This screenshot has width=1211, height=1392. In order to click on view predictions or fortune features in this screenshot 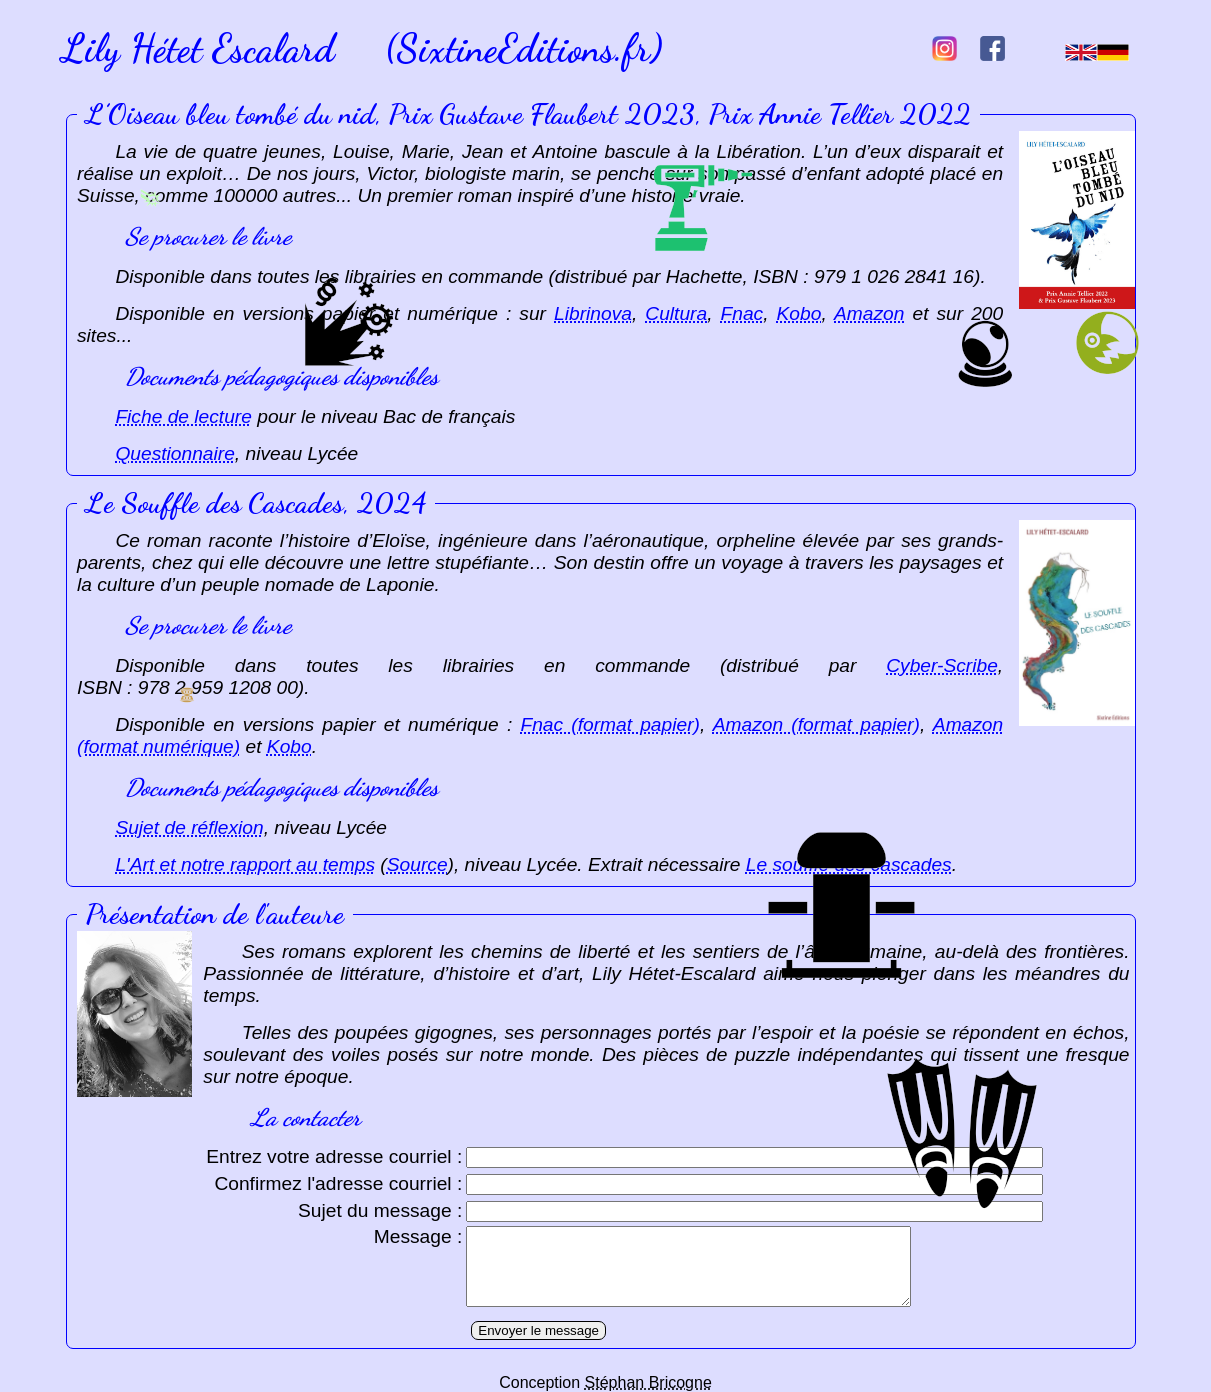, I will do `click(985, 353)`.